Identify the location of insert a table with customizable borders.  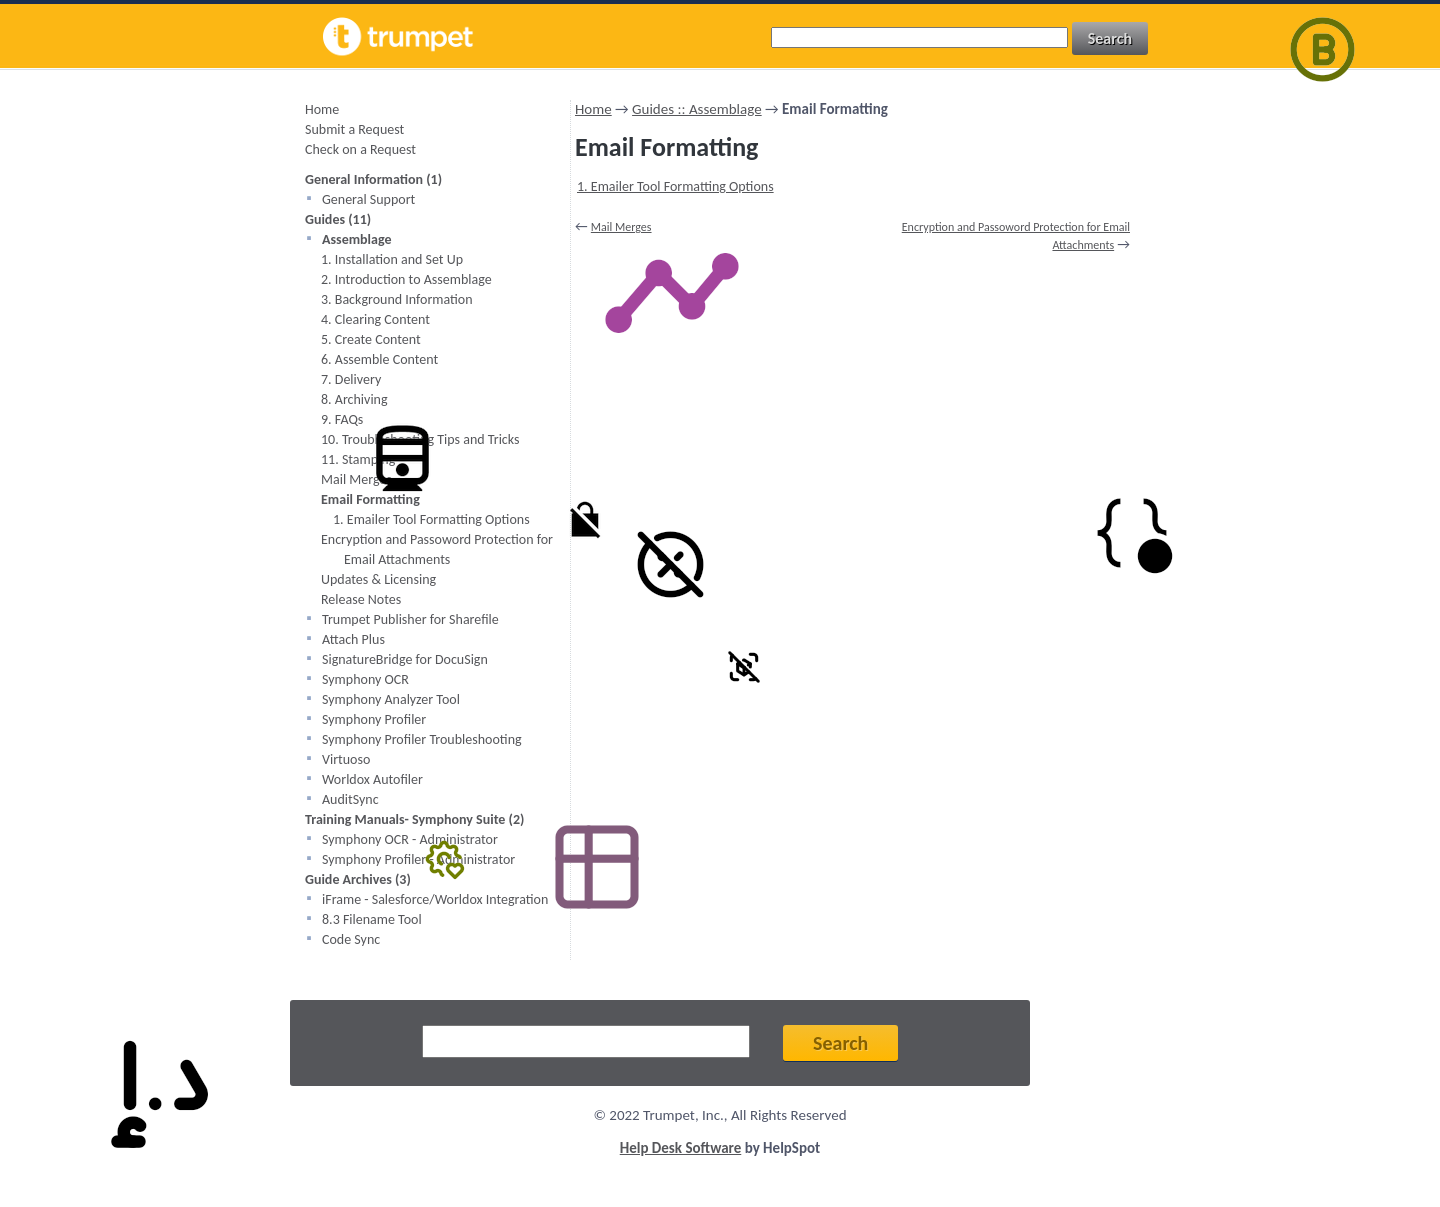
(597, 867).